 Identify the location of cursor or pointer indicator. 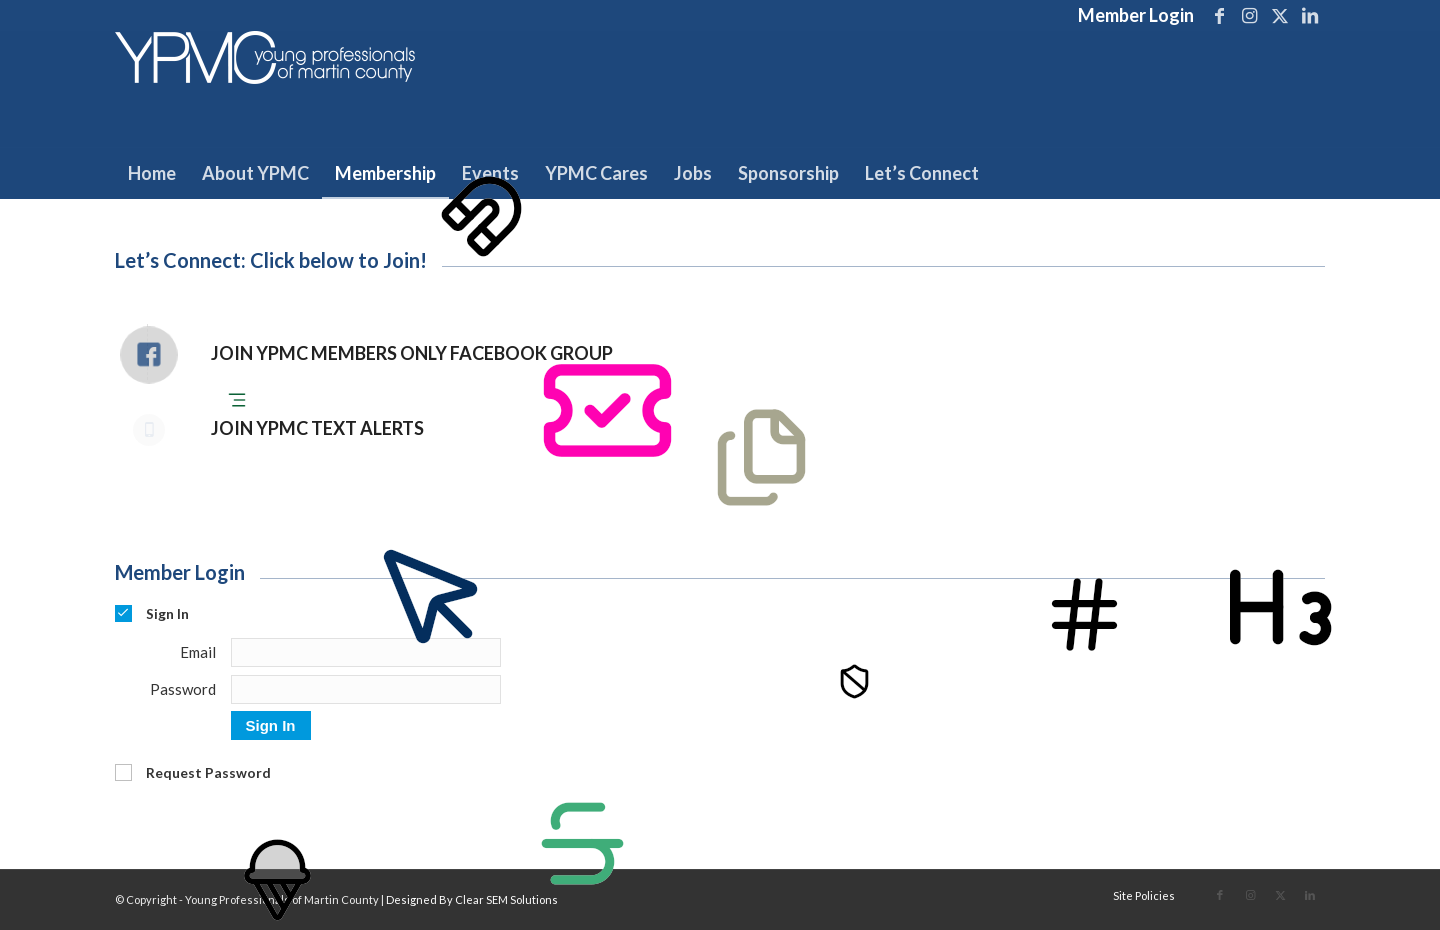
(433, 599).